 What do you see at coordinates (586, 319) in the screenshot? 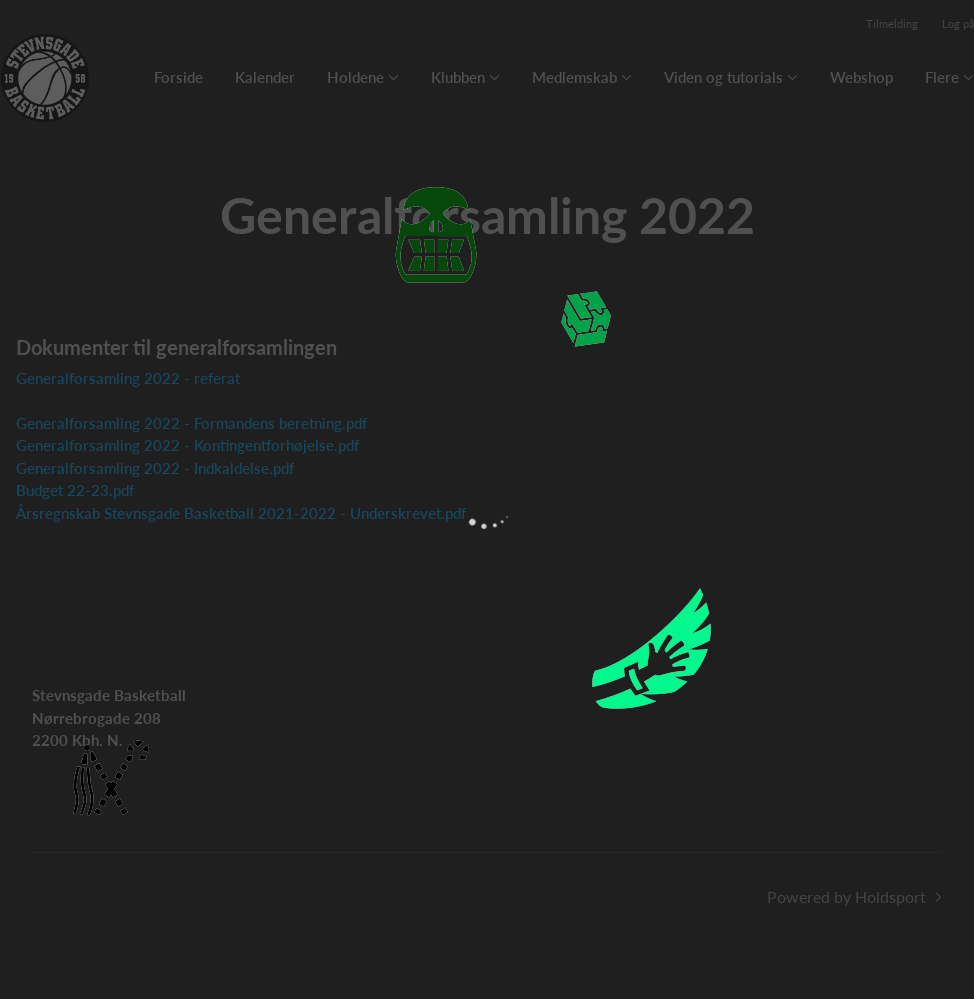
I see `access puzzle or jigsaw game` at bounding box center [586, 319].